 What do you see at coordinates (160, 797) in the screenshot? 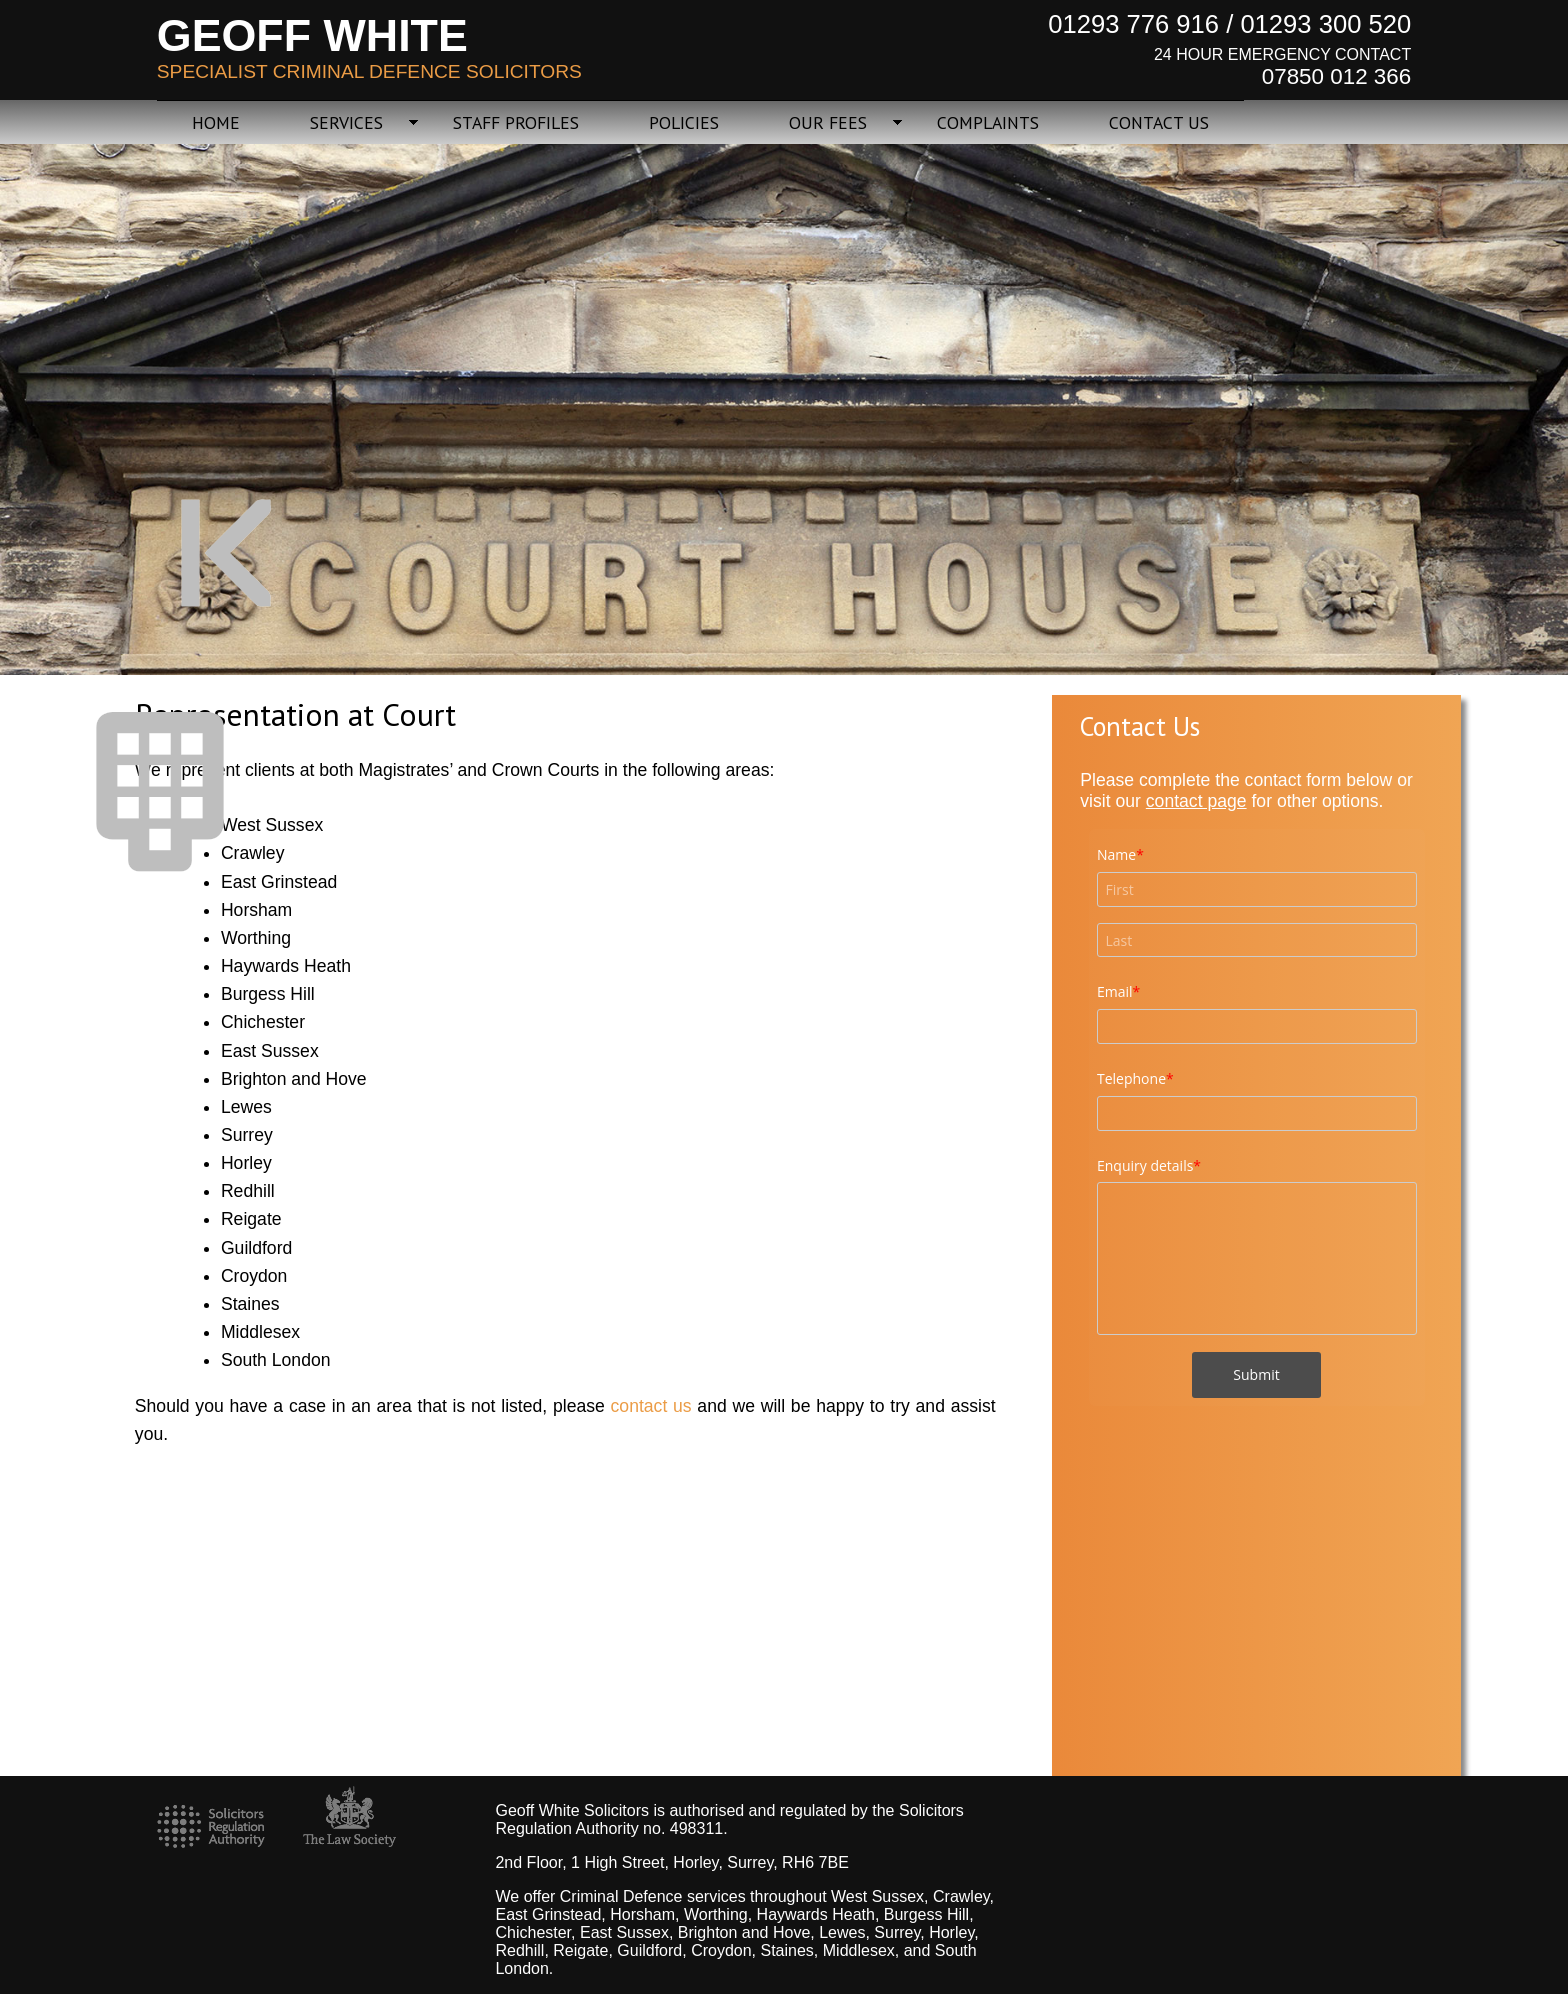
I see `open the dialpad for number input` at bounding box center [160, 797].